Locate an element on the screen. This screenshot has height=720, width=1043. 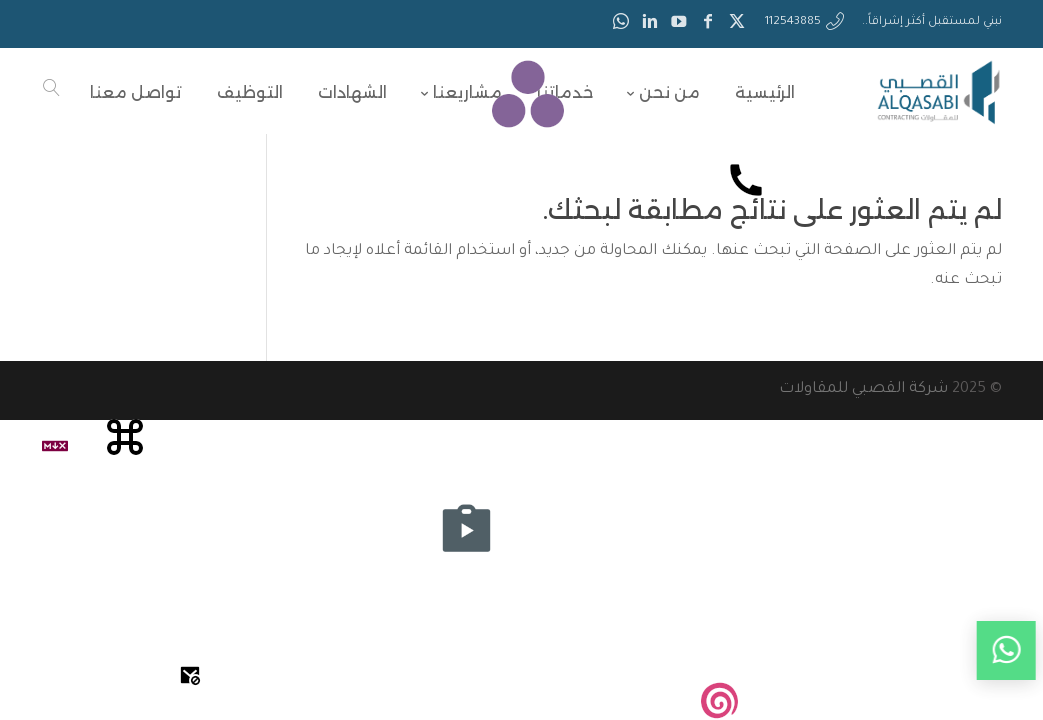
MDX file format or project indicator is located at coordinates (55, 446).